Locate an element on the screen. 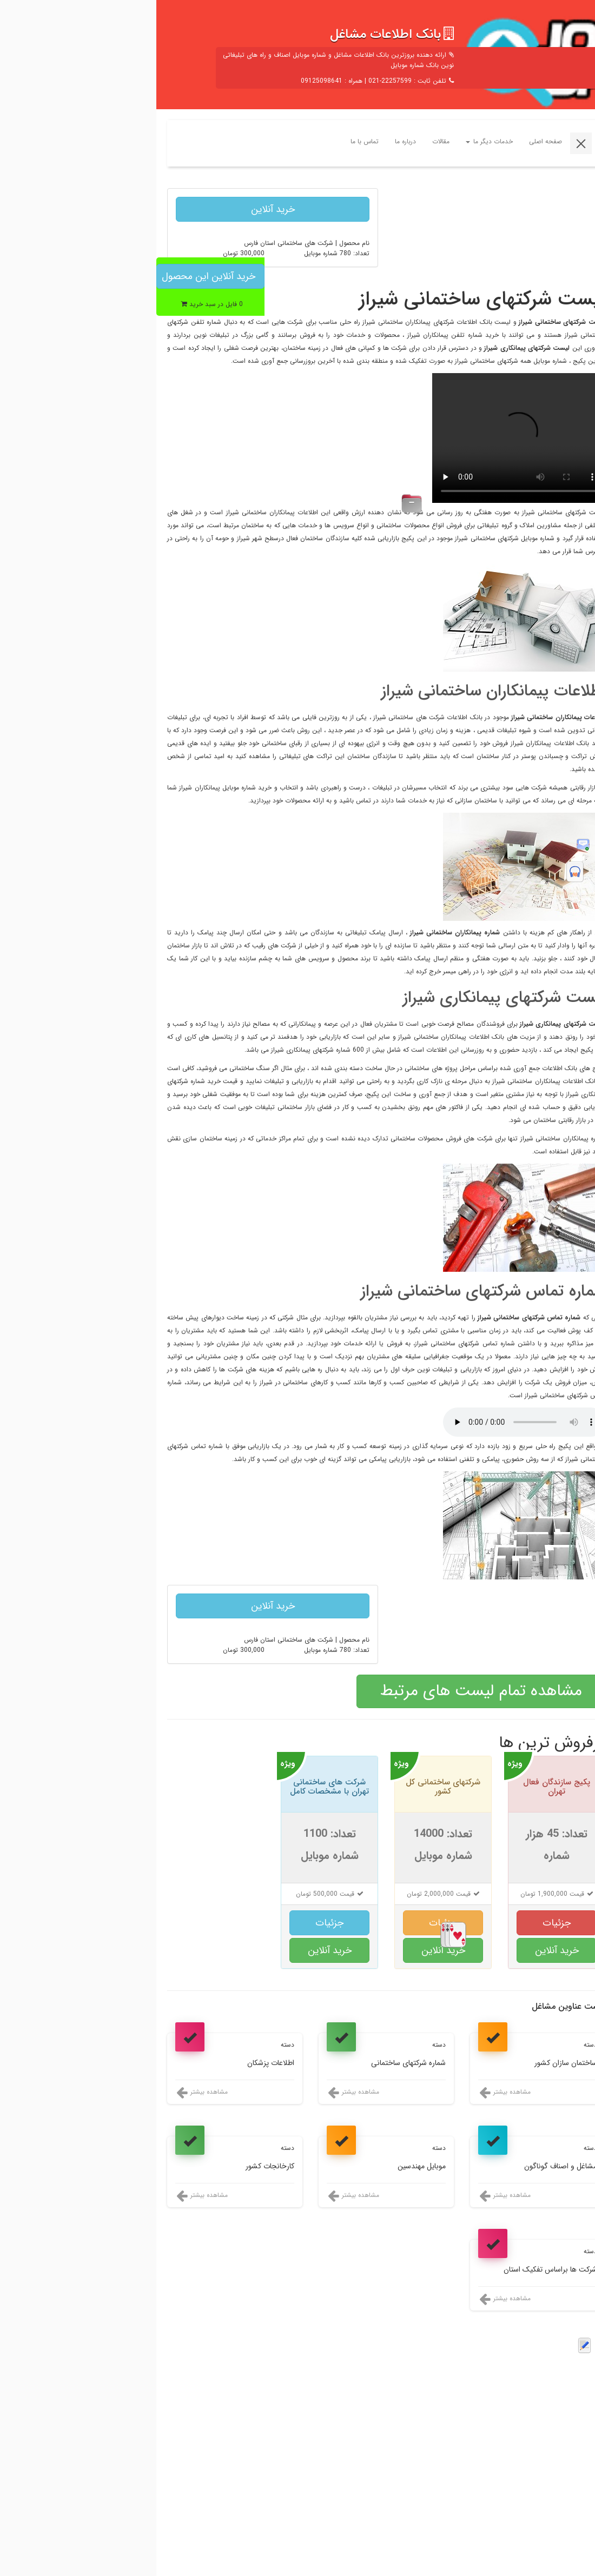  launch solitaire card game is located at coordinates (453, 1935).